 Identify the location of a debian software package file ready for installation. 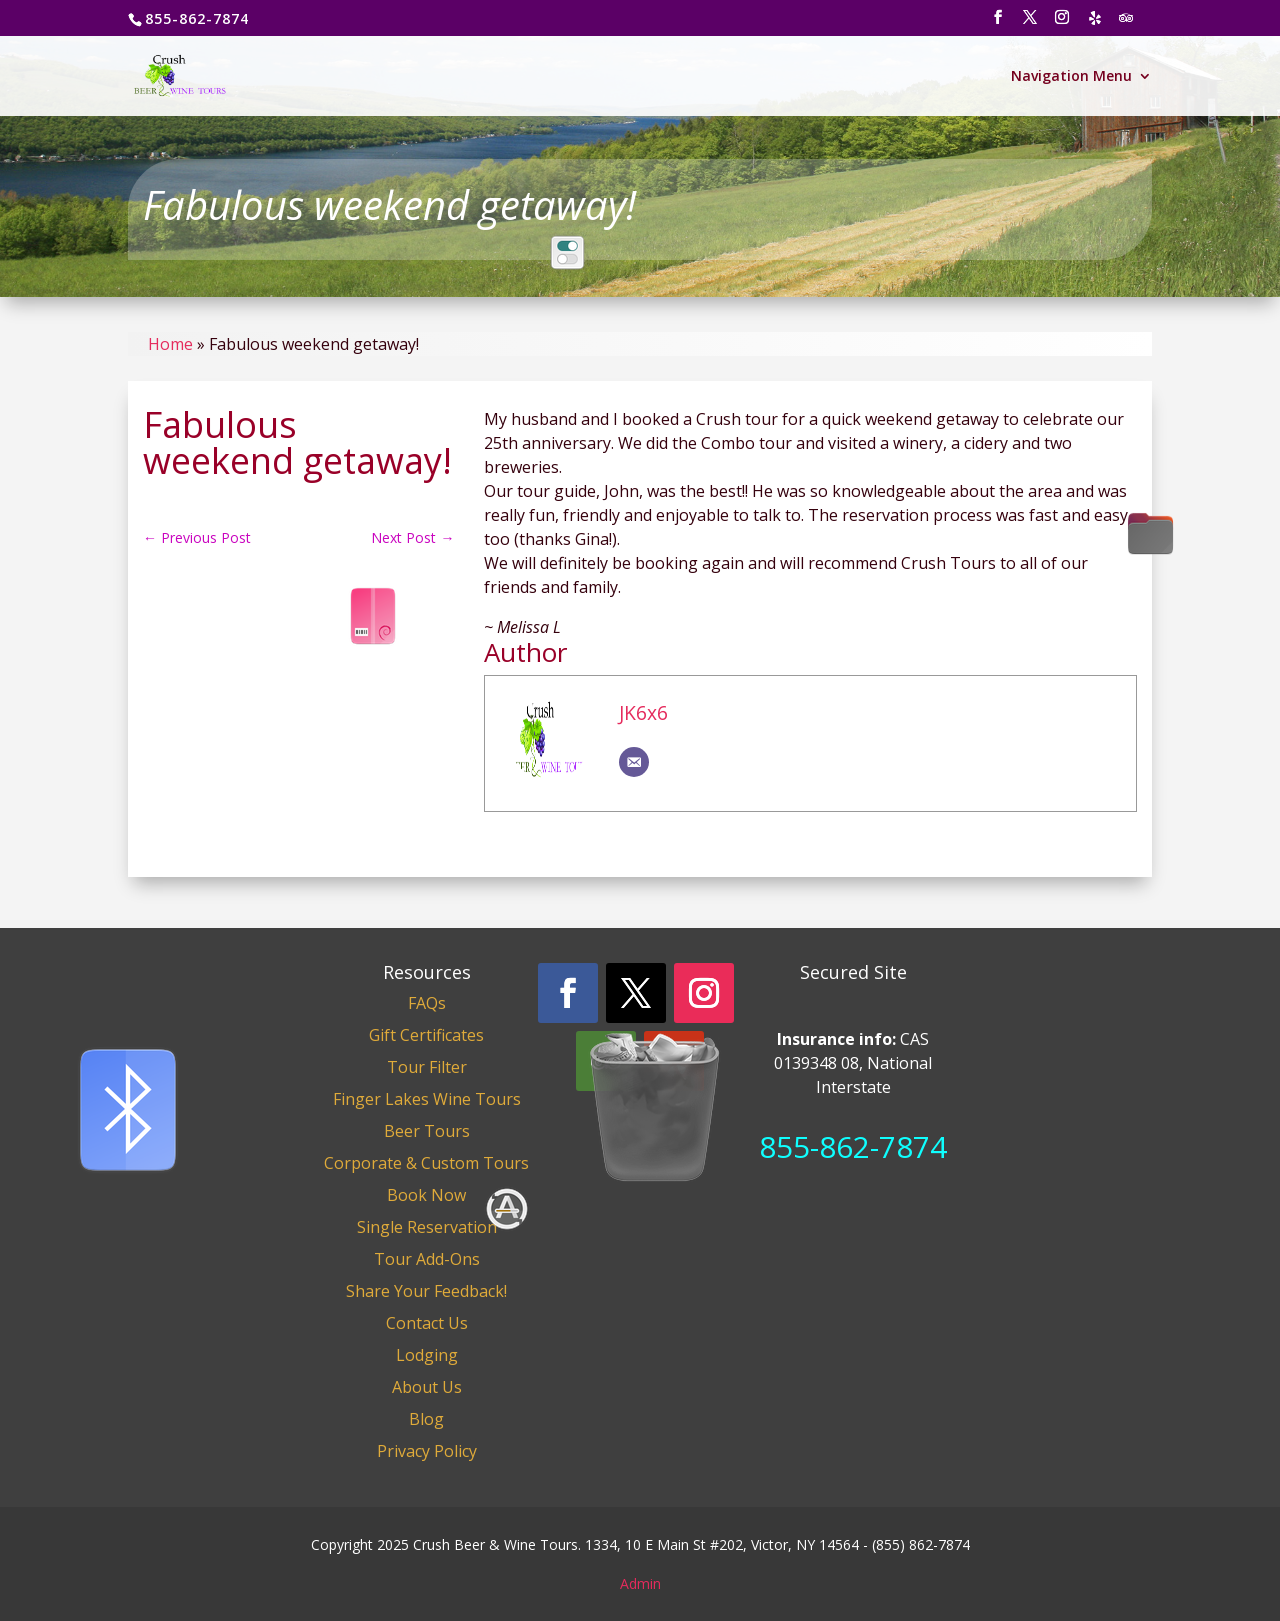
(373, 616).